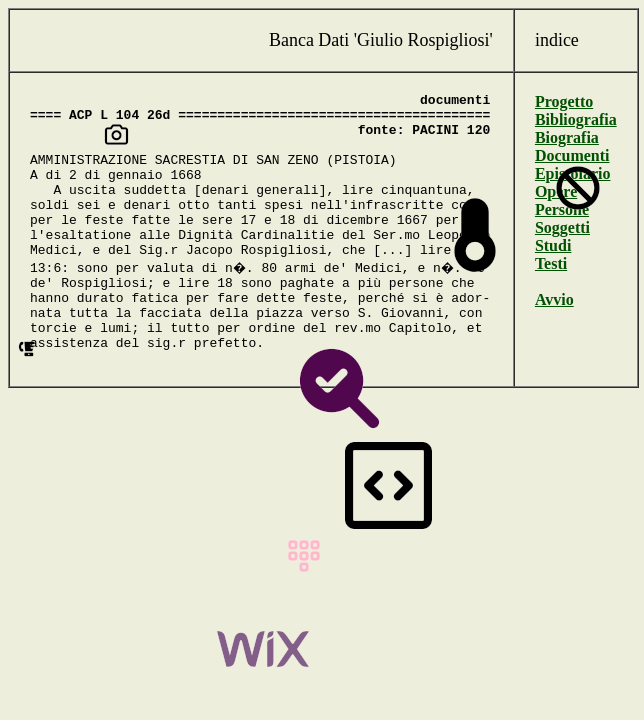  I want to click on a whimsical easter egg or joke icon, so click(27, 349).